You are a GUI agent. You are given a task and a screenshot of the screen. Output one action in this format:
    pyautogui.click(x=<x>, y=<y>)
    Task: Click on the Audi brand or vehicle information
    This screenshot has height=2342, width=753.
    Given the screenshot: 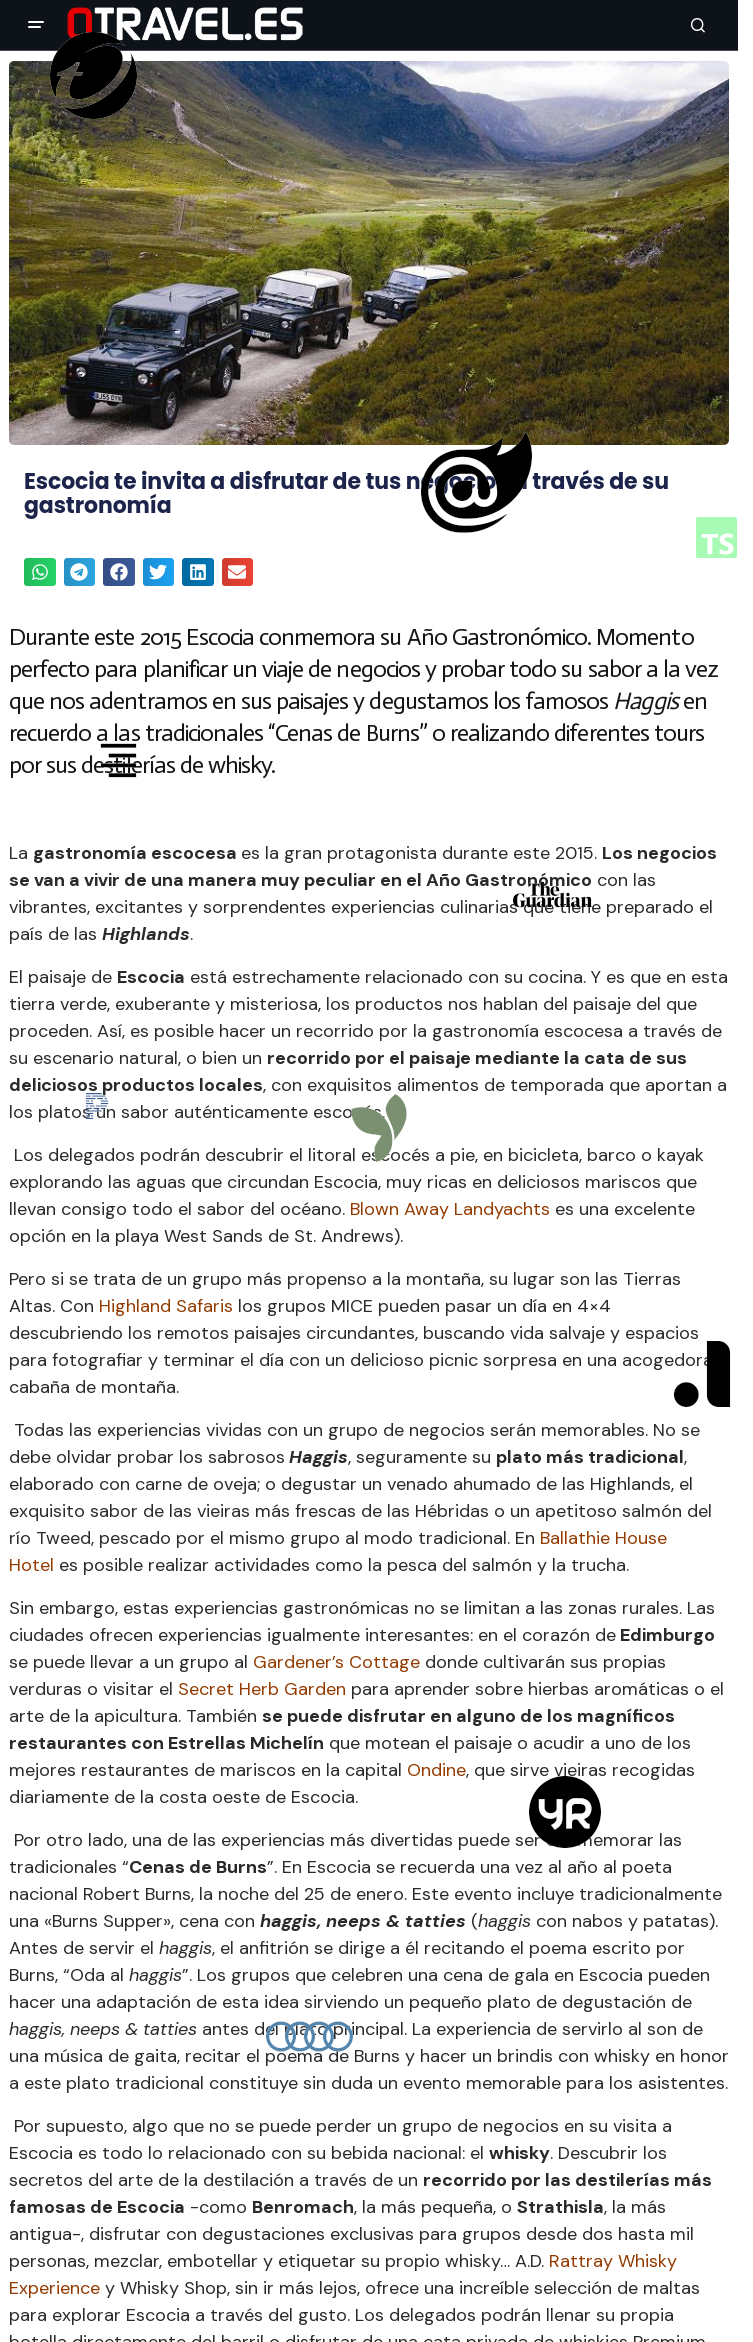 What is the action you would take?
    pyautogui.click(x=309, y=2036)
    